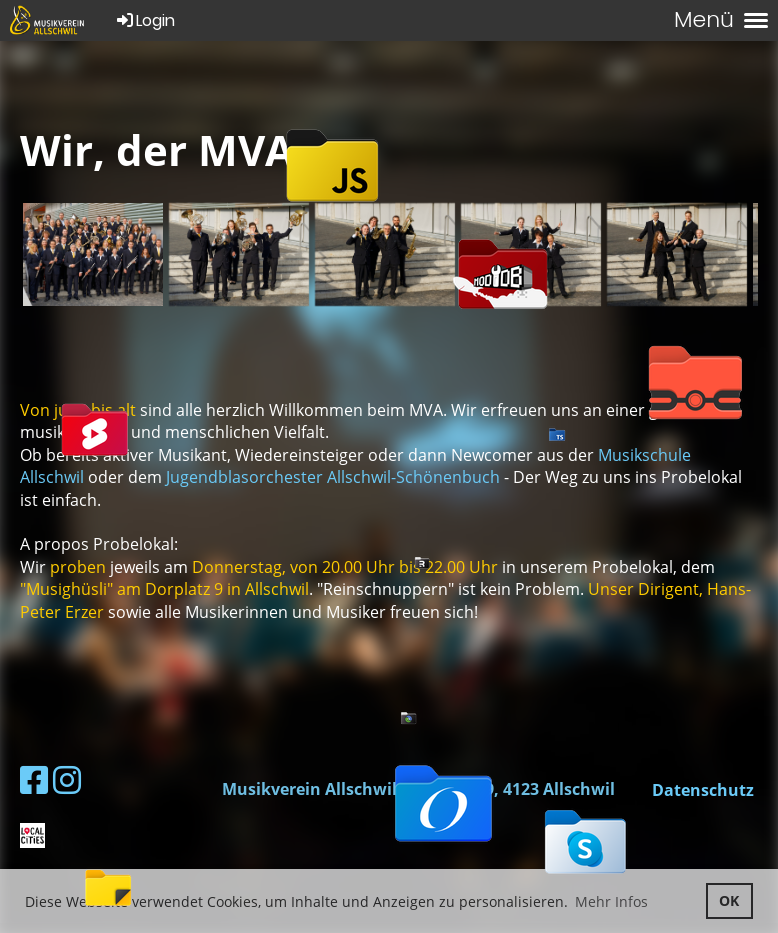  I want to click on open sticky notes folder, so click(108, 889).